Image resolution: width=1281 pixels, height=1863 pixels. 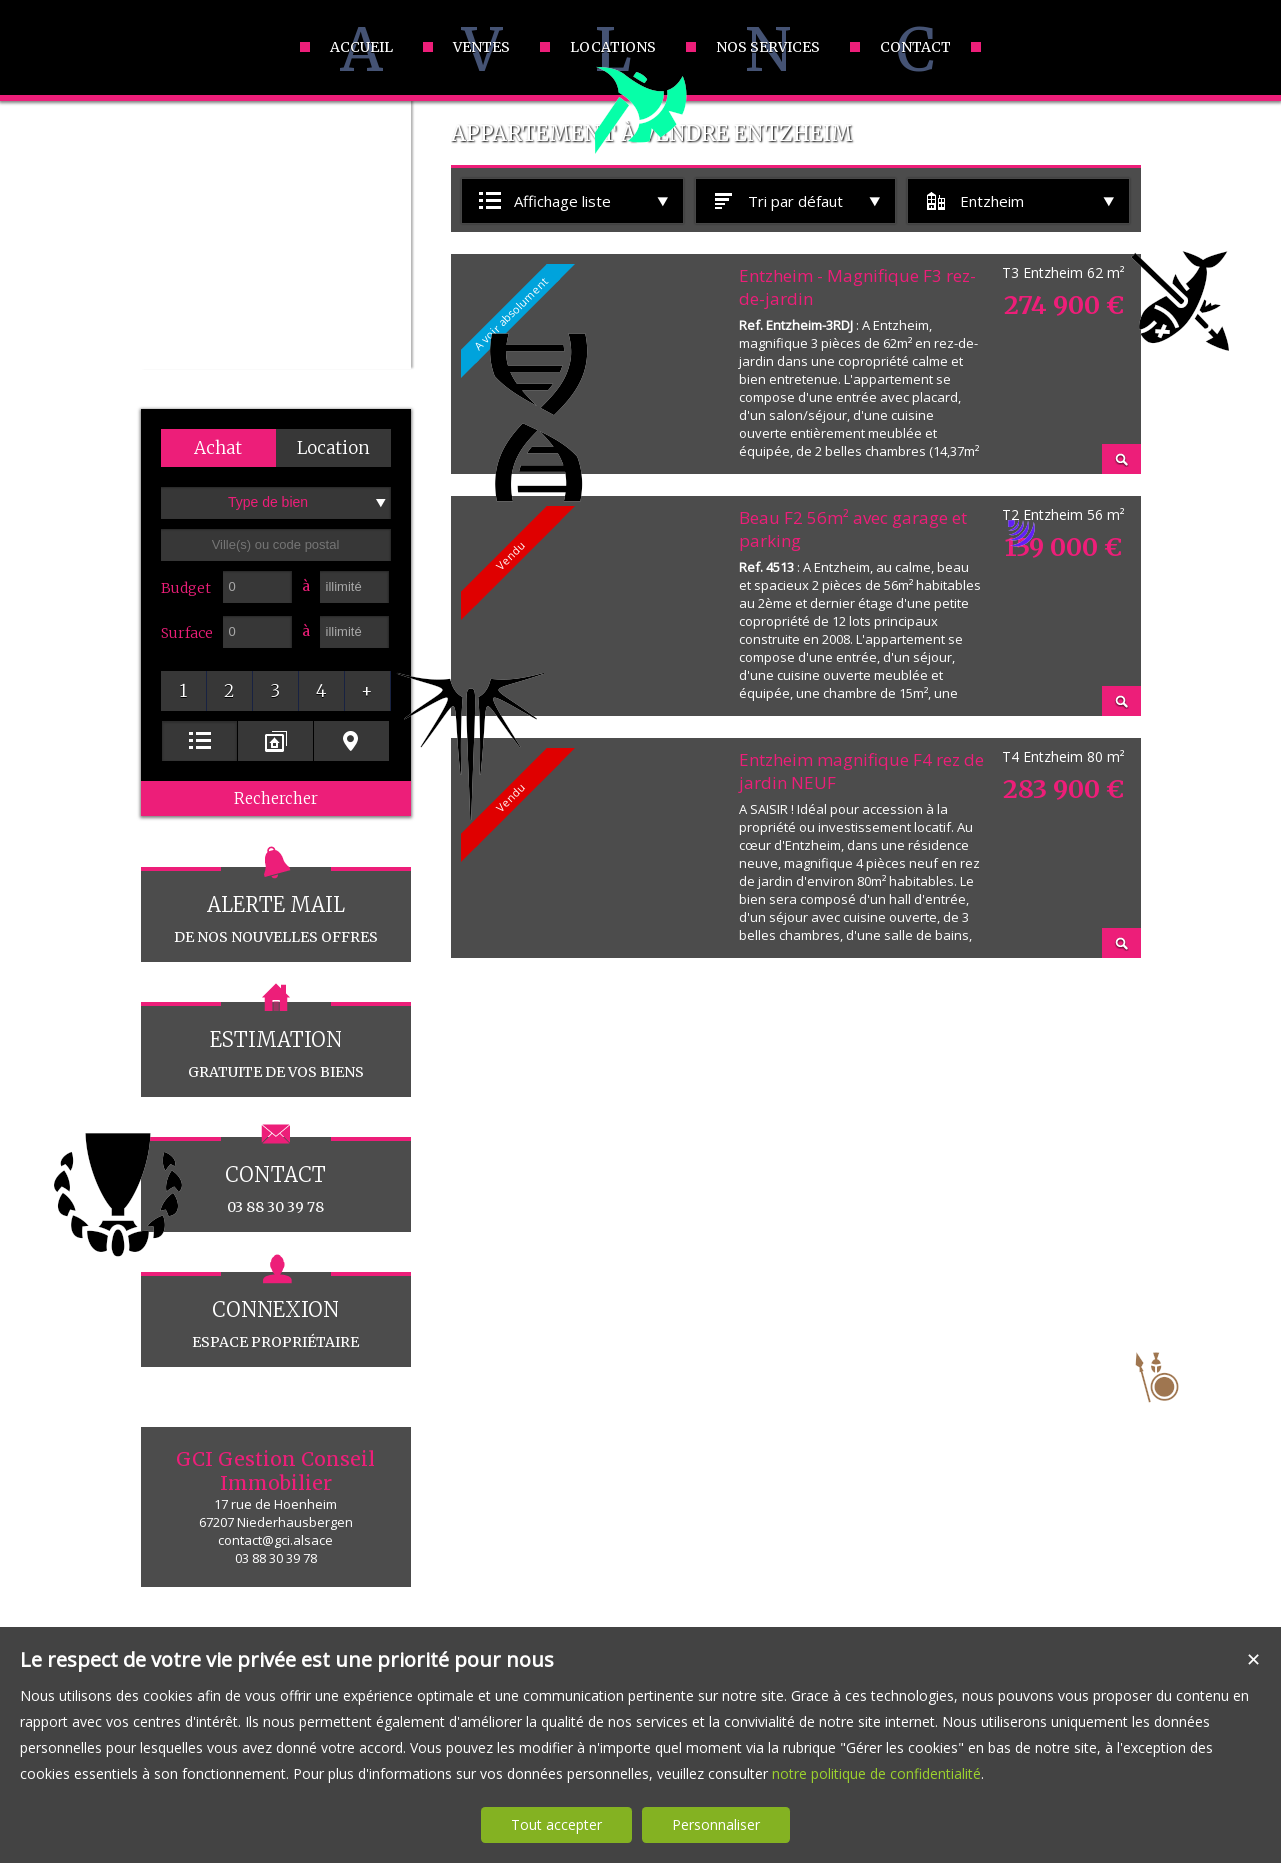 I want to click on spearfishing activity or game mode, so click(x=1180, y=301).